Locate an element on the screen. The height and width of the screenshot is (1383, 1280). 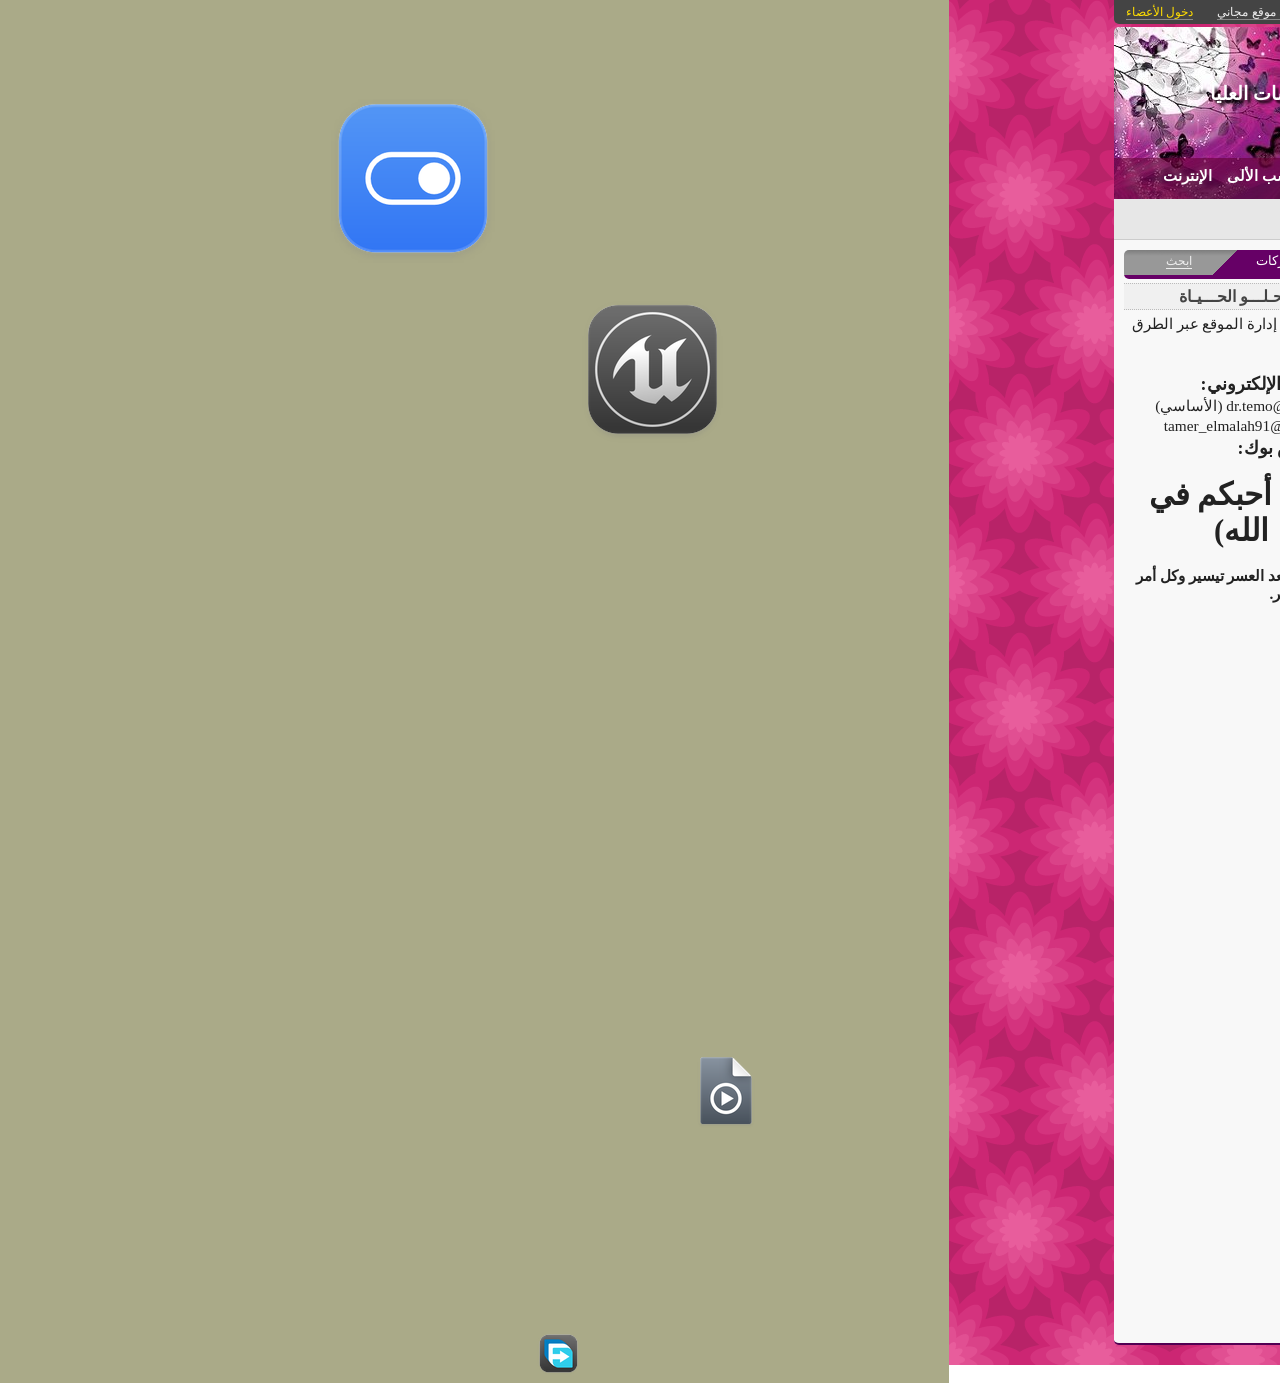
a kdenlive title clip file is located at coordinates (726, 1092).